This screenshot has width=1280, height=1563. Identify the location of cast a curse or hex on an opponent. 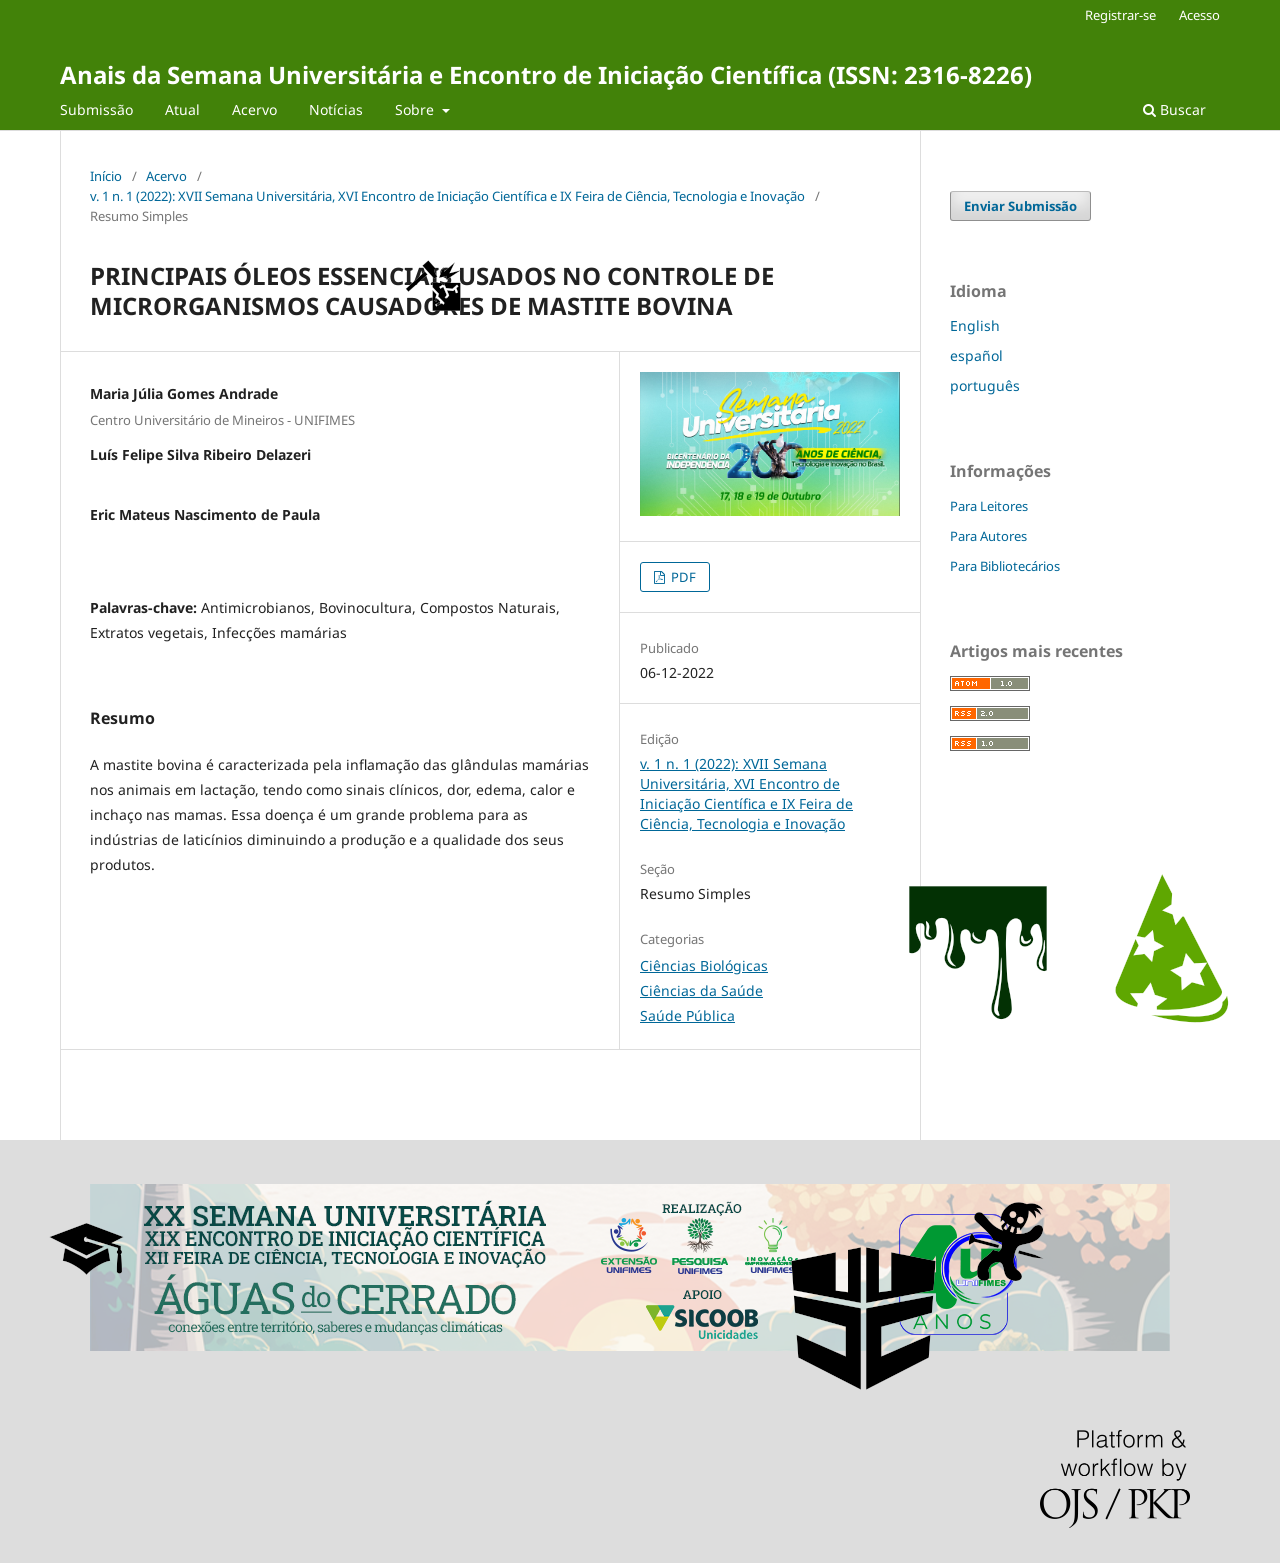
(1007, 1241).